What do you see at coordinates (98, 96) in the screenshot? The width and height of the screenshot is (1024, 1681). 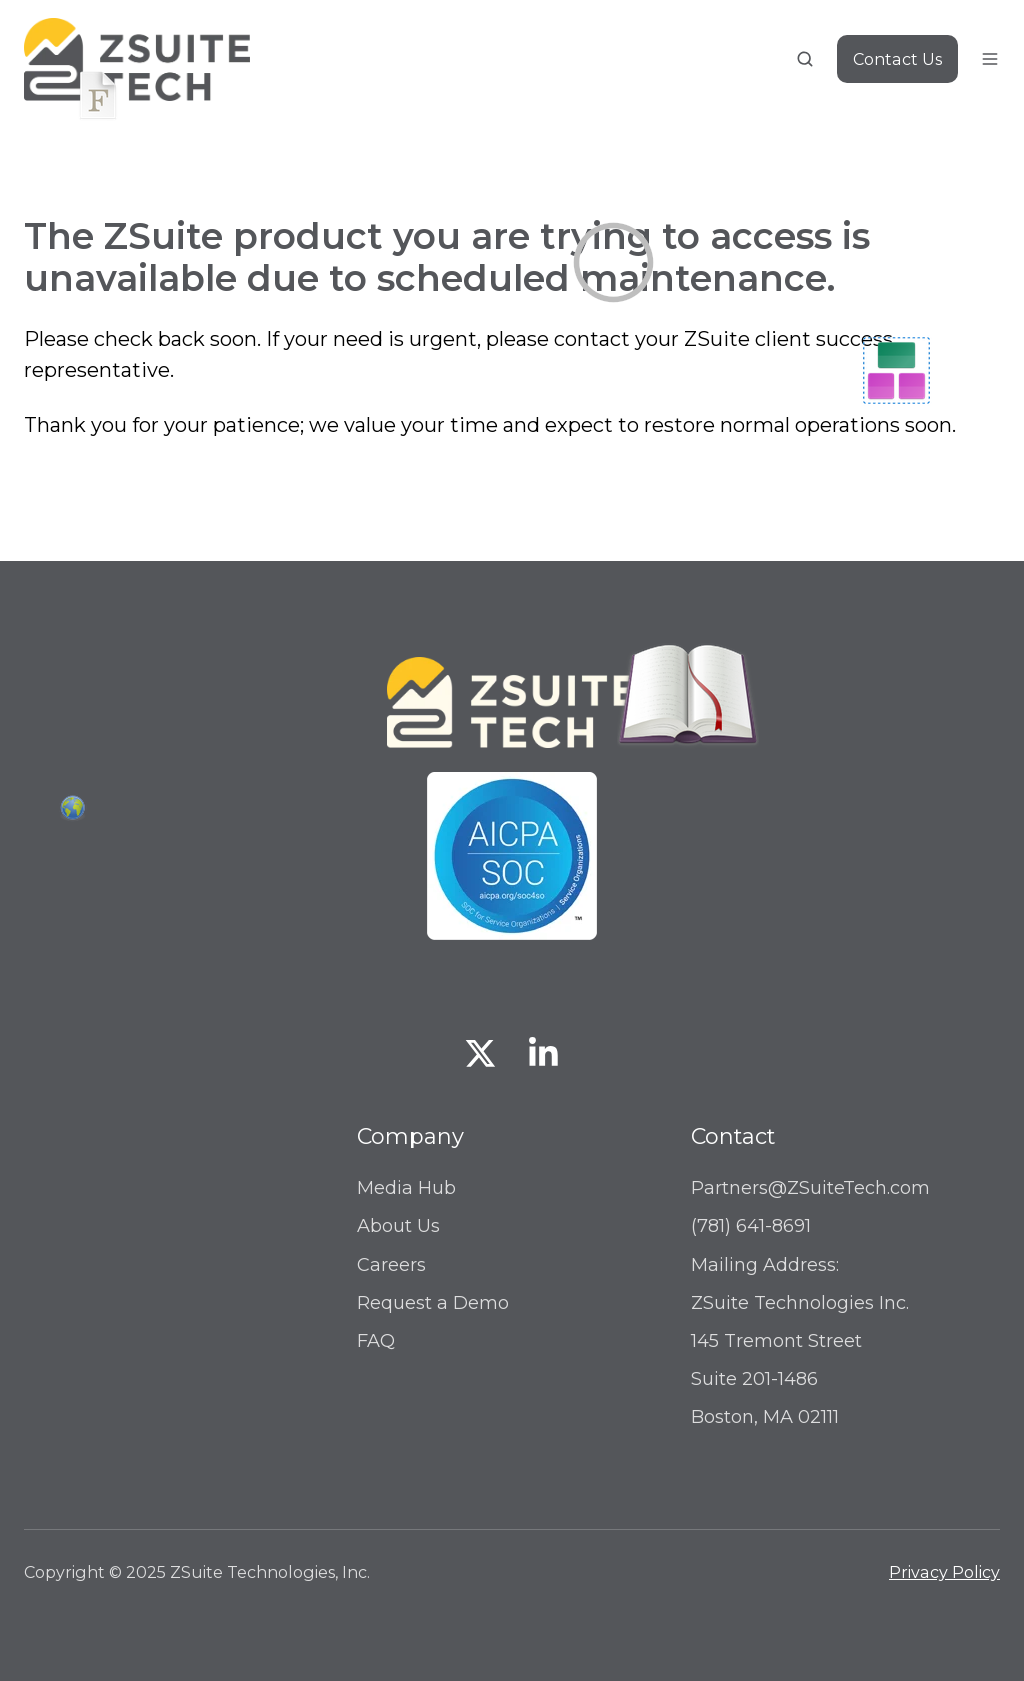 I see `a fortran source code file` at bounding box center [98, 96].